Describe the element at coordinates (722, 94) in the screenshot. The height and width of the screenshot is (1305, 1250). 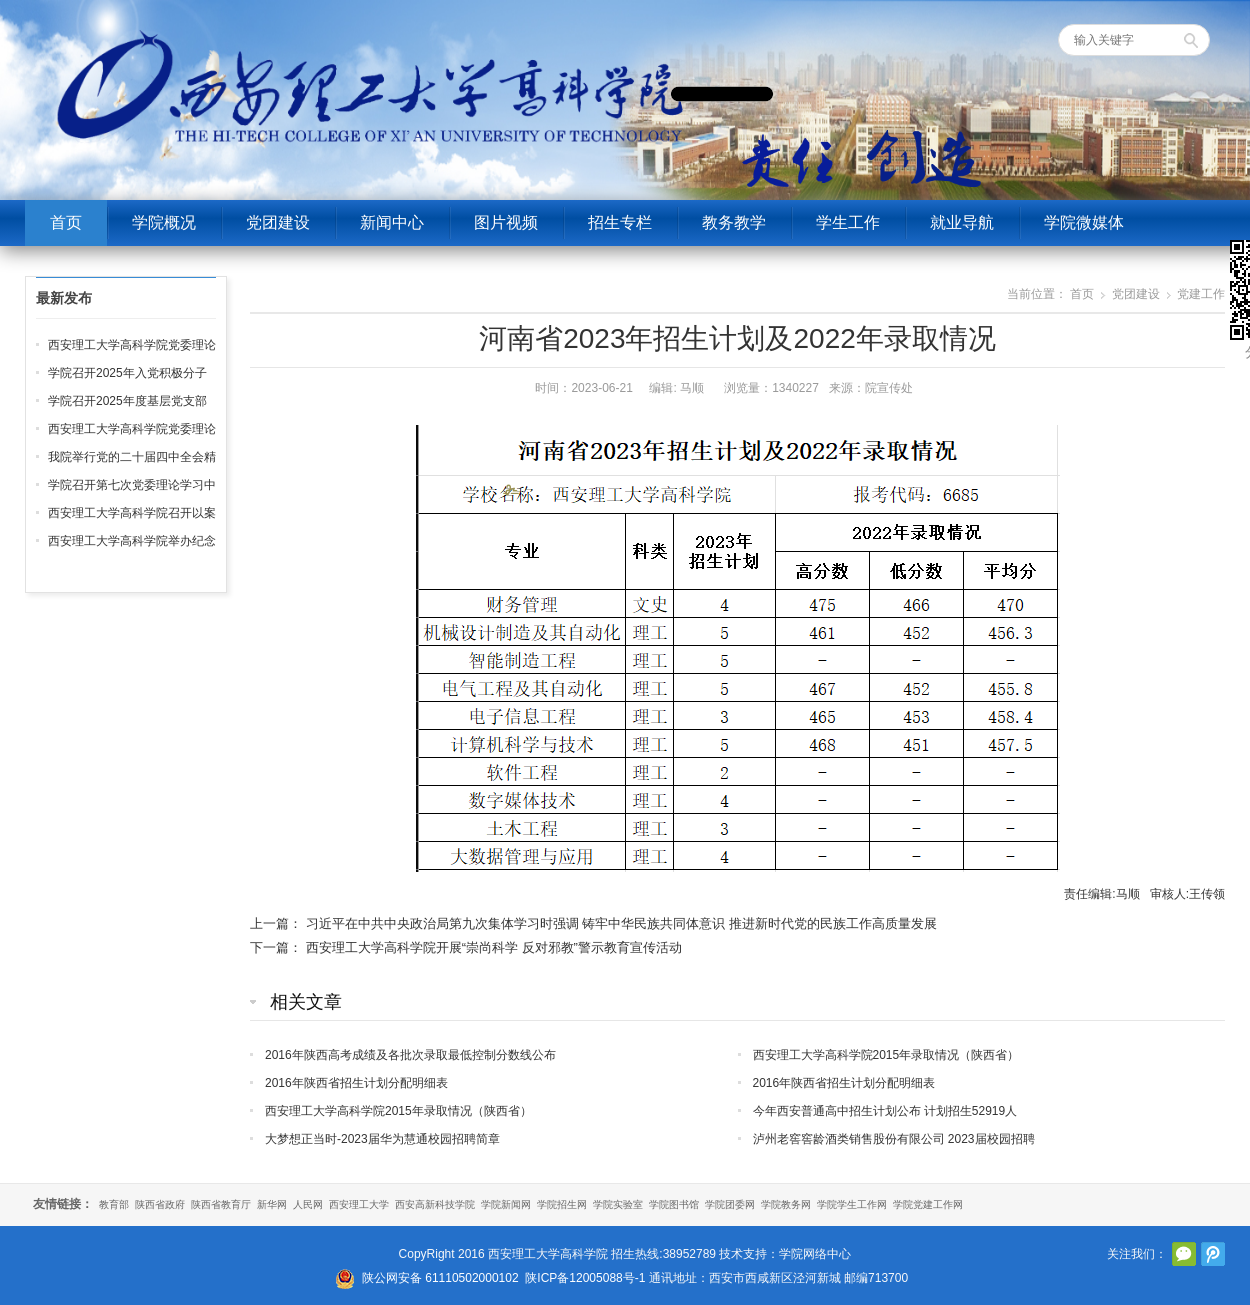
I see `remove an item from a list or cart` at that location.